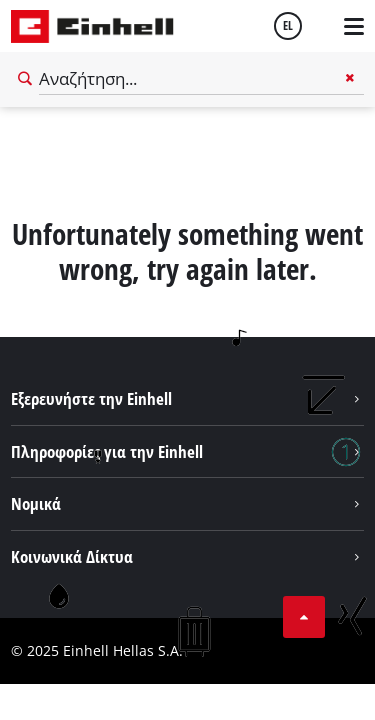 The height and width of the screenshot is (720, 375). What do you see at coordinates (352, 616) in the screenshot?
I see `connect with xing professional network` at bounding box center [352, 616].